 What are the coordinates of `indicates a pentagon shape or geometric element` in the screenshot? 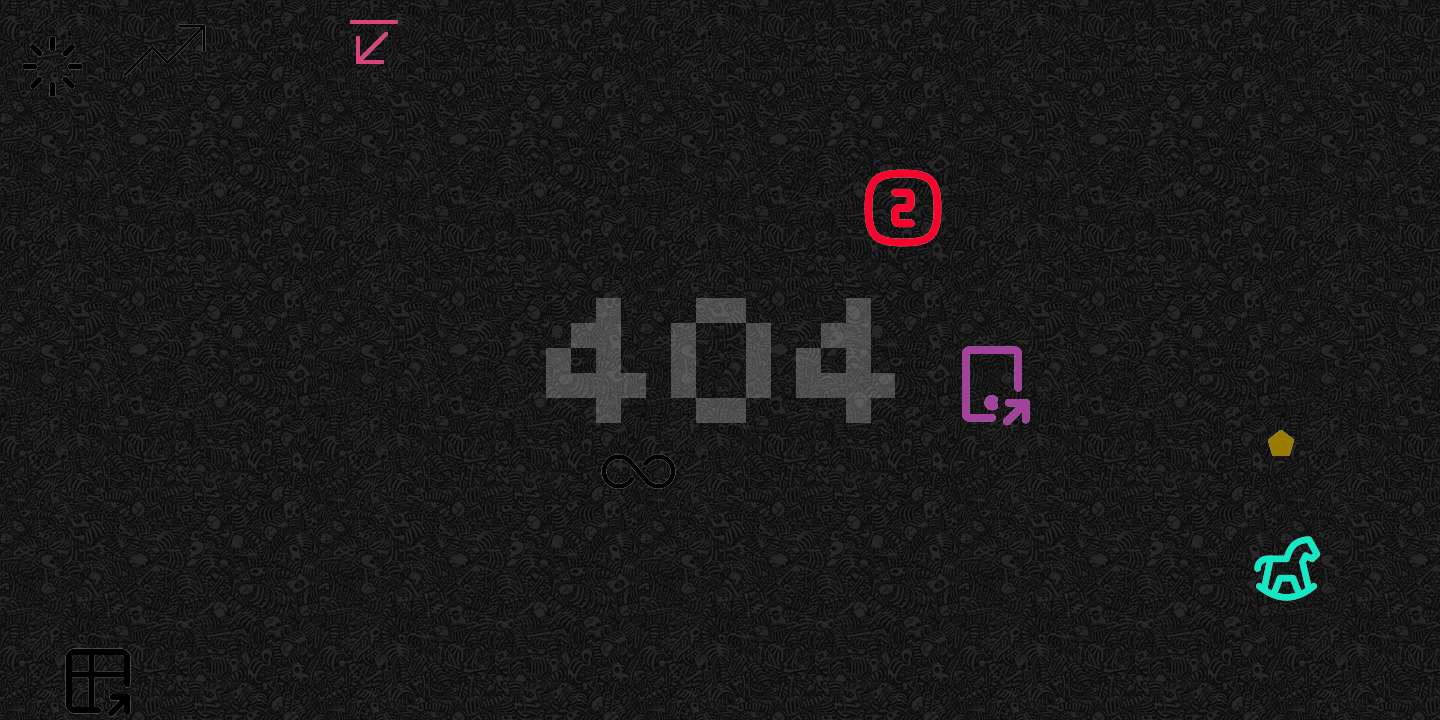 It's located at (1281, 444).